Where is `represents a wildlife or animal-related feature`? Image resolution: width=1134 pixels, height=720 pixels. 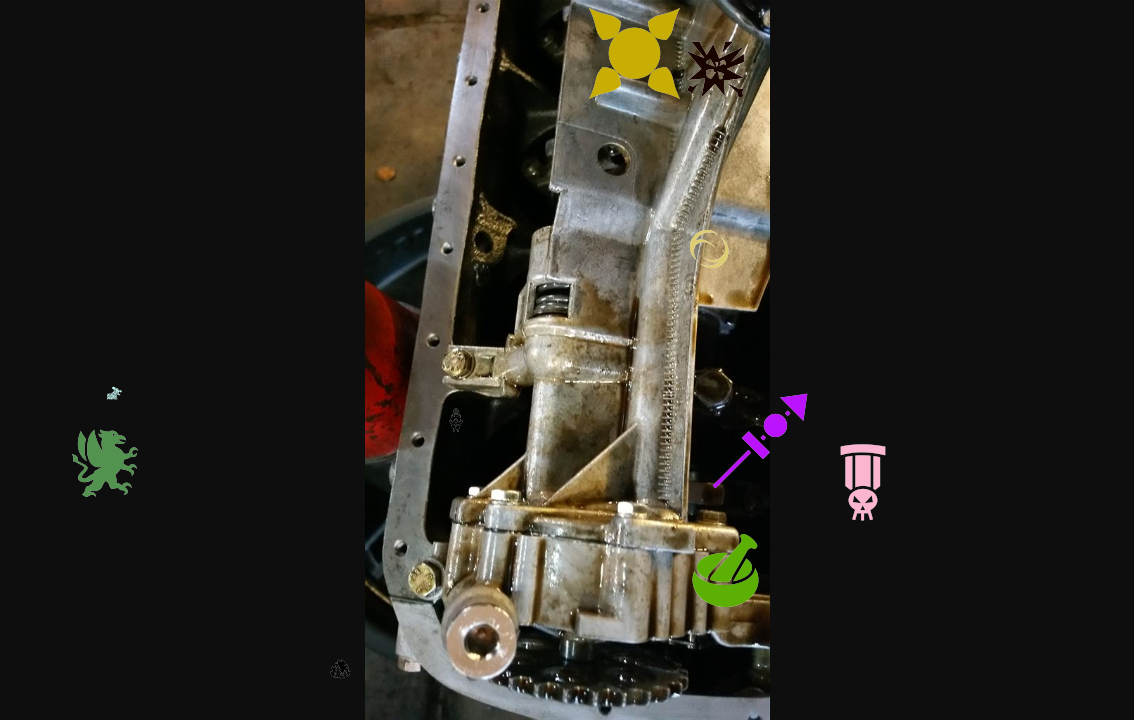 represents a wildlife or animal-related feature is located at coordinates (114, 392).